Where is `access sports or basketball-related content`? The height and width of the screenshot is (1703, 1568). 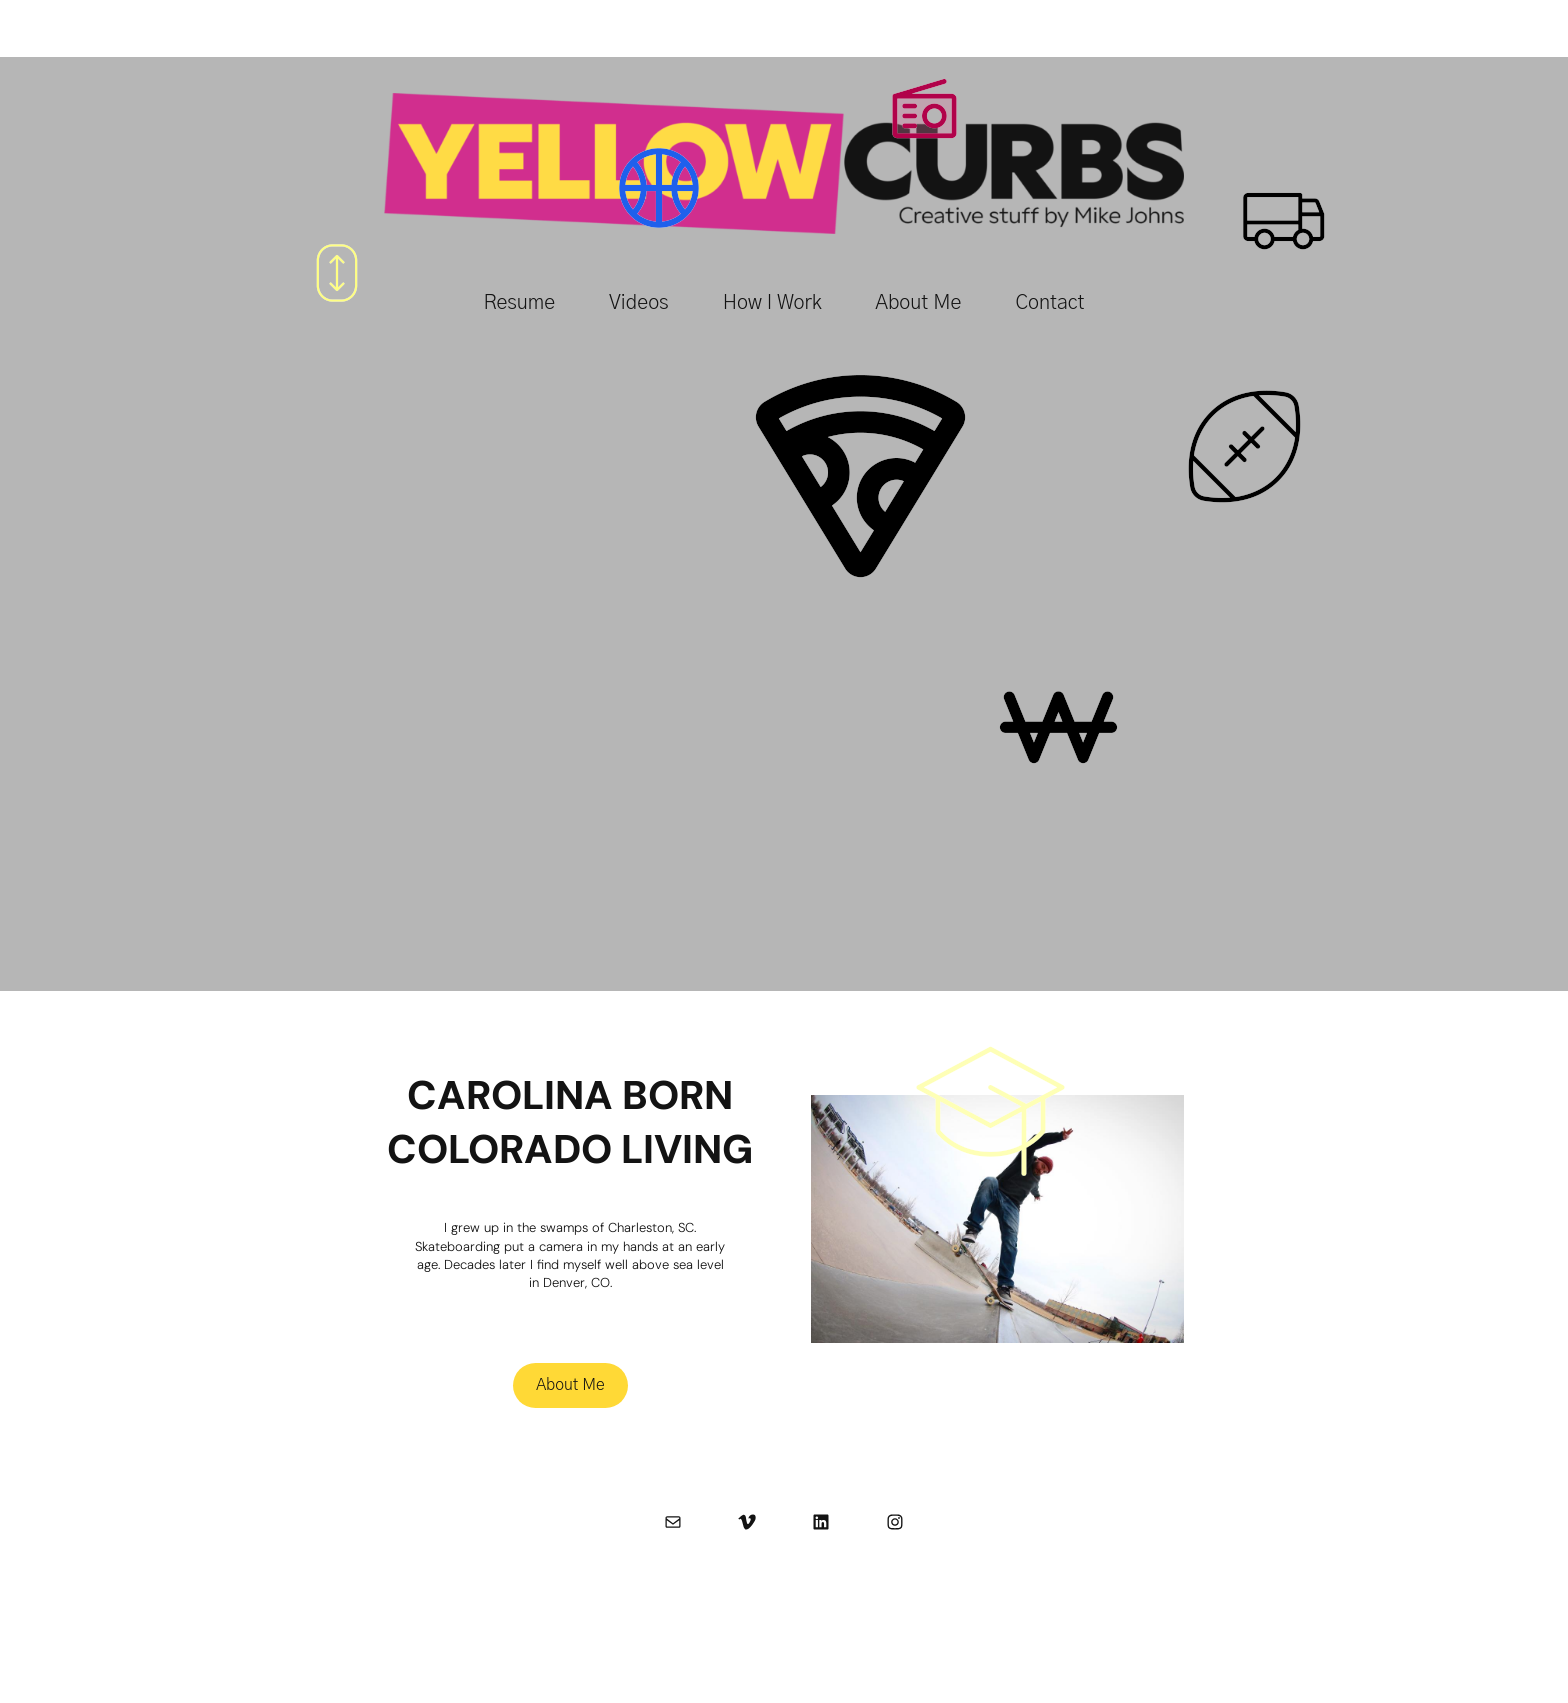 access sports or basketball-related content is located at coordinates (659, 188).